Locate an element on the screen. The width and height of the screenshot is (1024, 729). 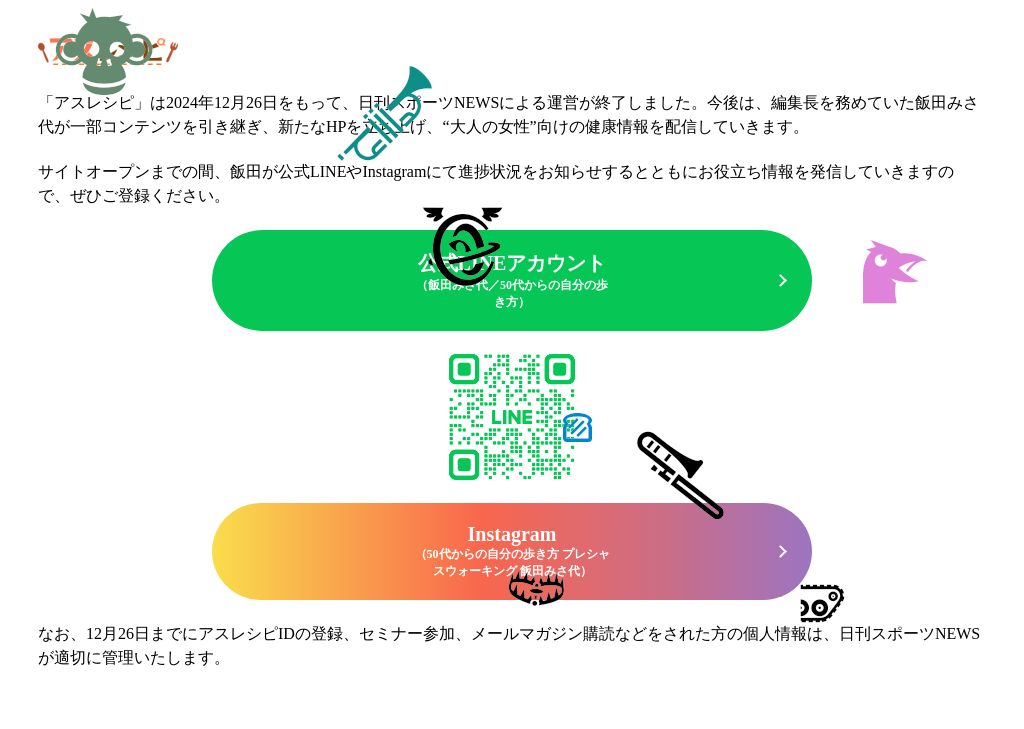
set a trap for enemies or animals is located at coordinates (536, 586).